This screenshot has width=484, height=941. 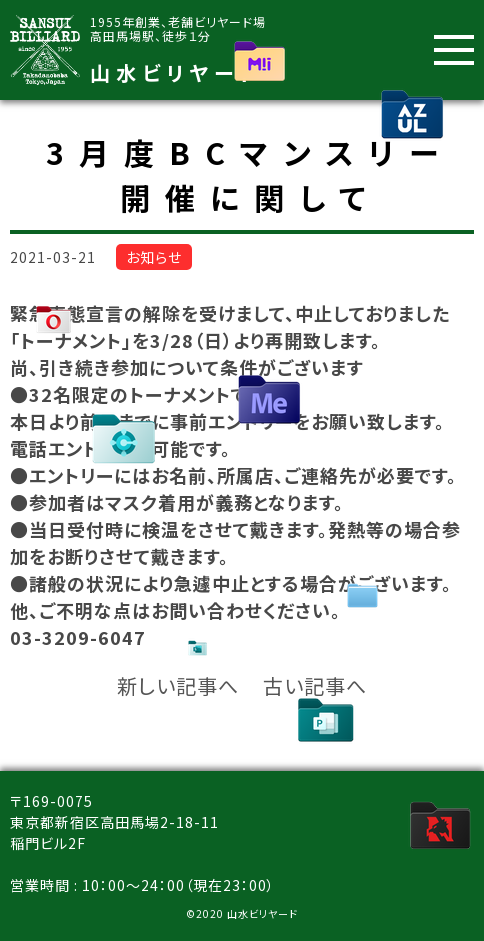 I want to click on open folder containing microsoft publisher files, so click(x=325, y=721).